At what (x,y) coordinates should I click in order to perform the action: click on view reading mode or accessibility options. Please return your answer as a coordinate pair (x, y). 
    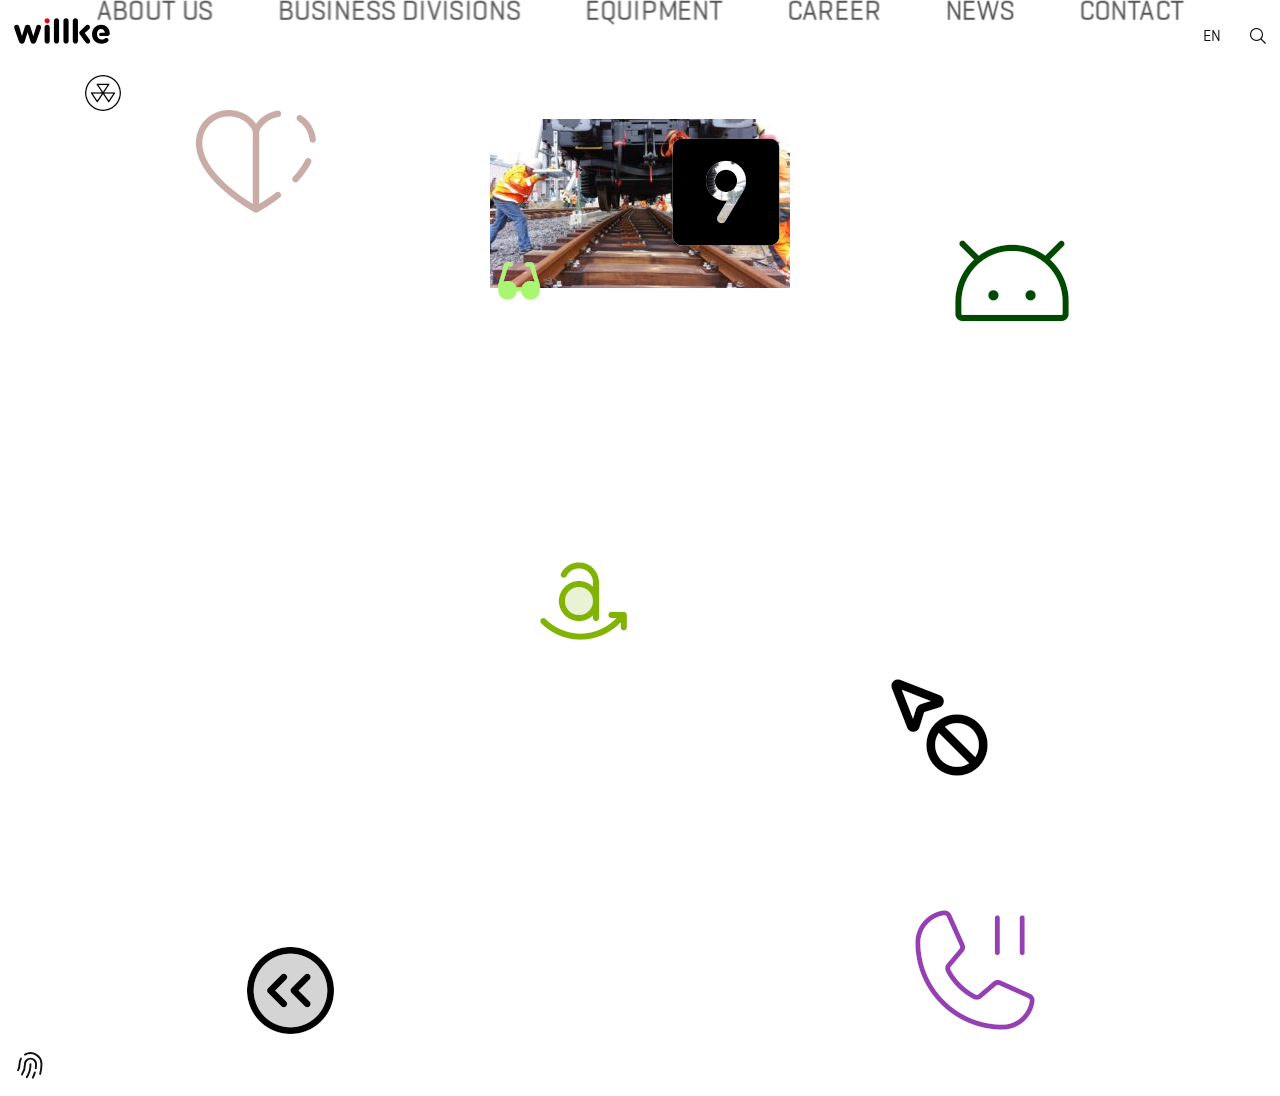
    Looking at the image, I should click on (519, 281).